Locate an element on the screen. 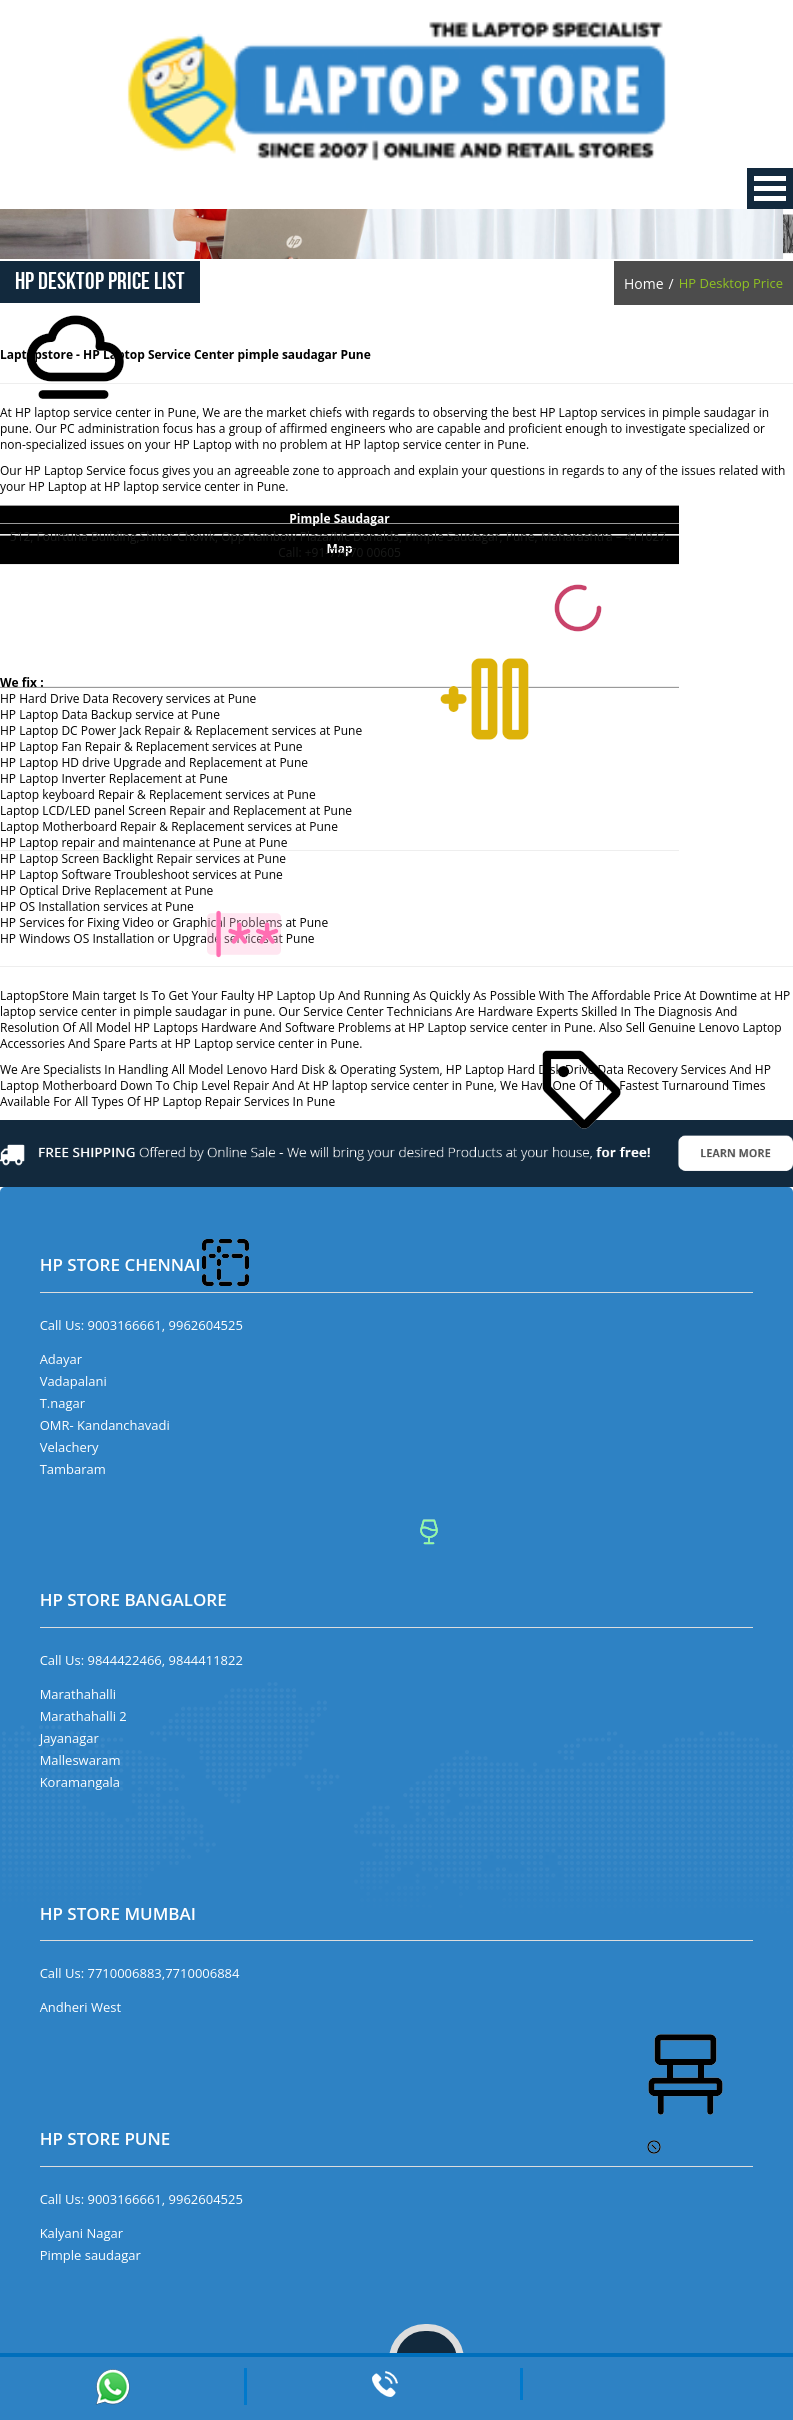 This screenshot has width=793, height=2420. add a new column to the left is located at coordinates (491, 699).